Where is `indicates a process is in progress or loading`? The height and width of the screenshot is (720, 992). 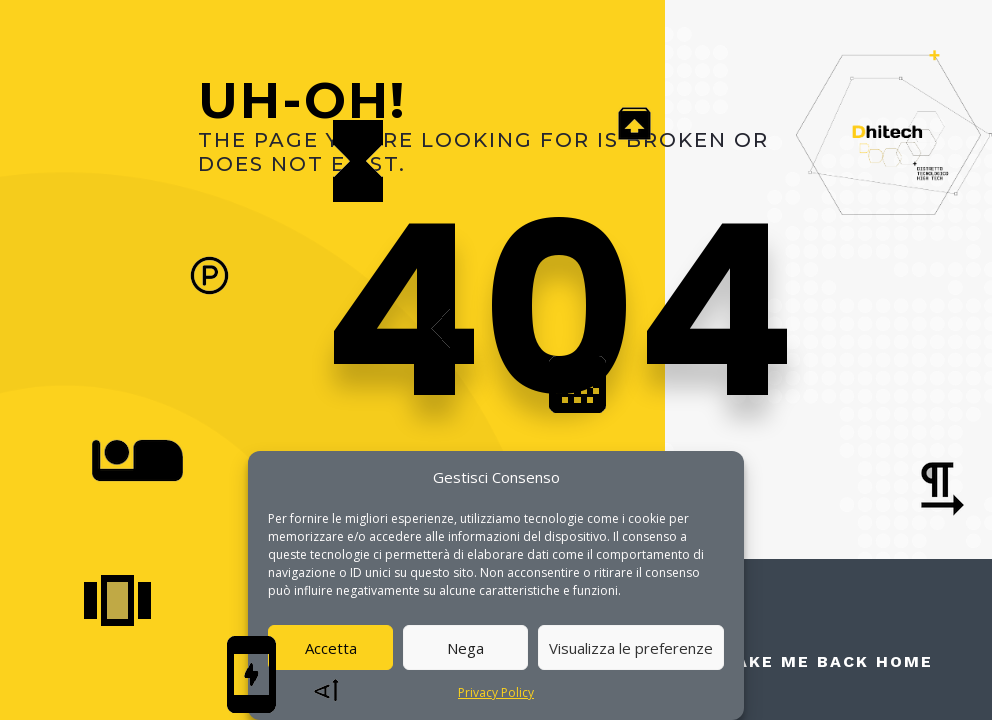
indicates a process is in progress or loading is located at coordinates (358, 161).